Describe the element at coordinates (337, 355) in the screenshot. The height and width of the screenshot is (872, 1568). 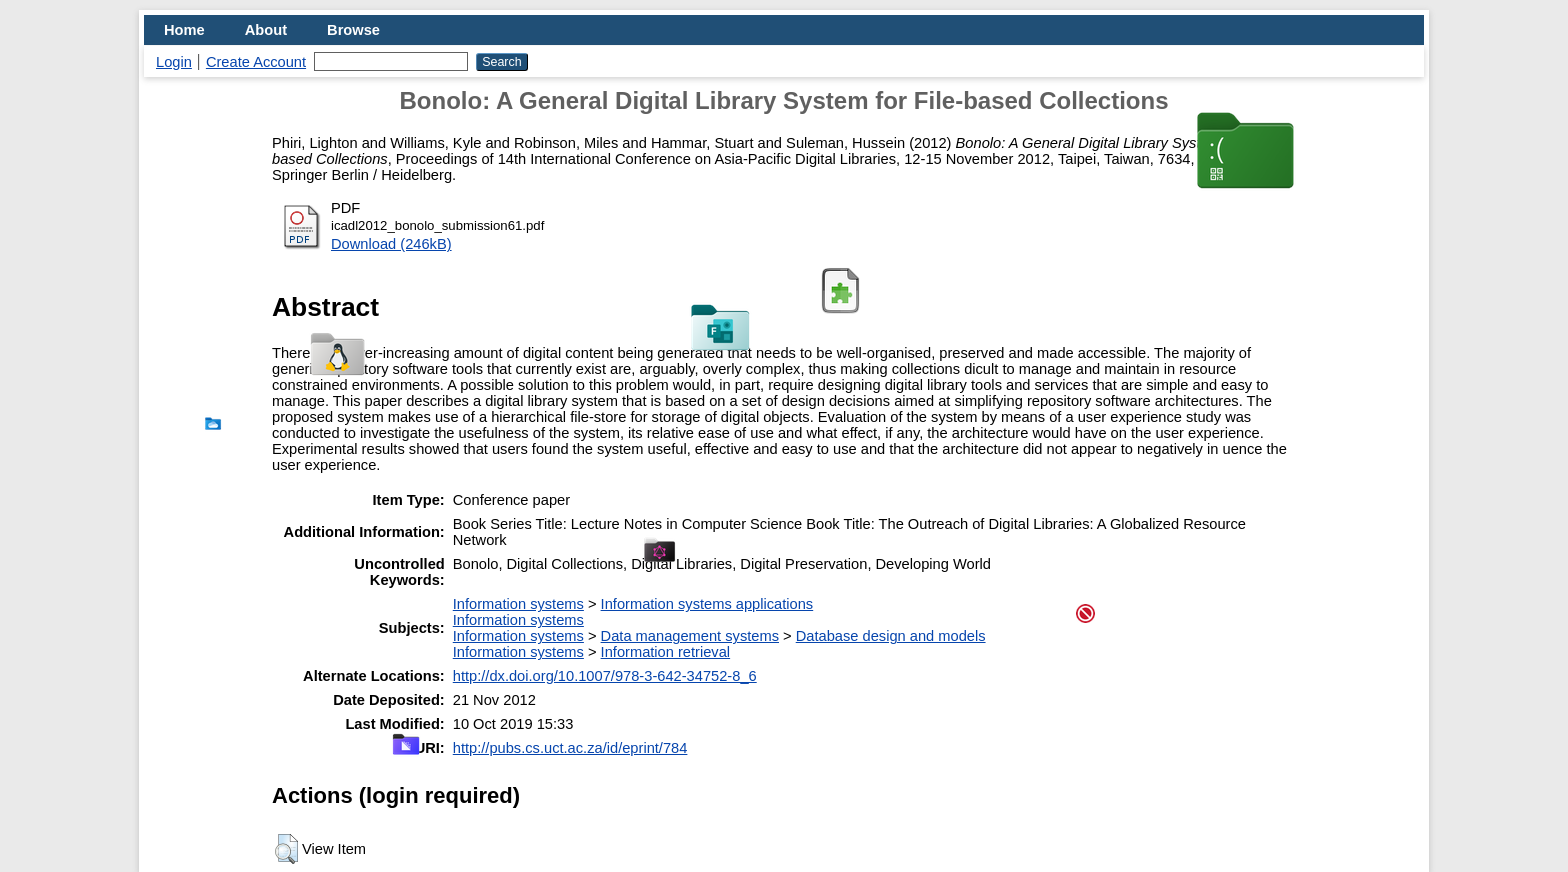
I see `open linux files folder` at that location.